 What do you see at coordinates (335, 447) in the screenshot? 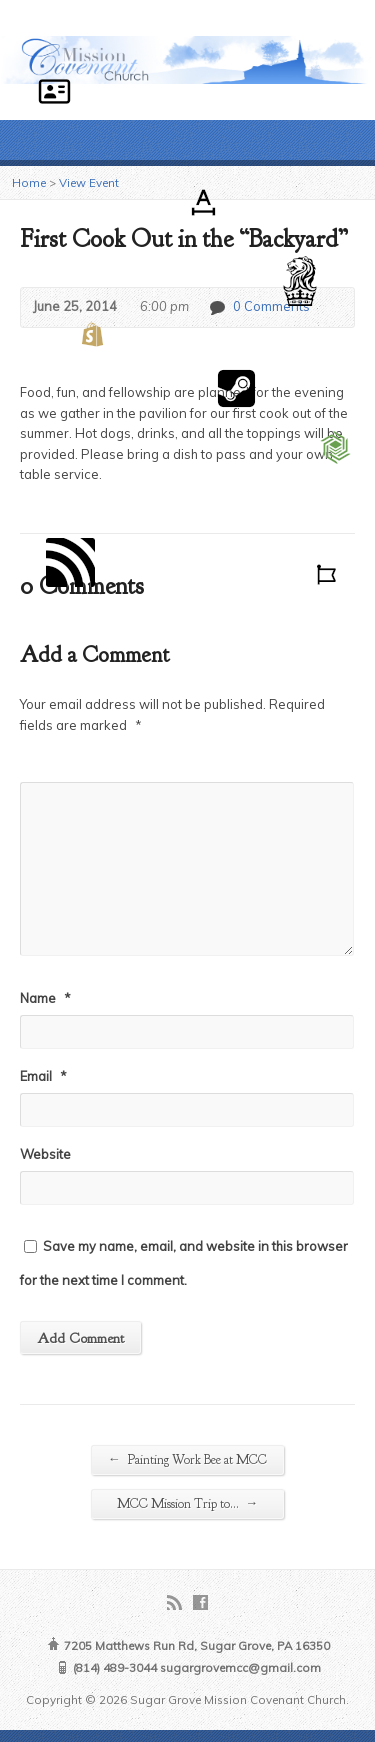
I see `google bigtable service logo` at bounding box center [335, 447].